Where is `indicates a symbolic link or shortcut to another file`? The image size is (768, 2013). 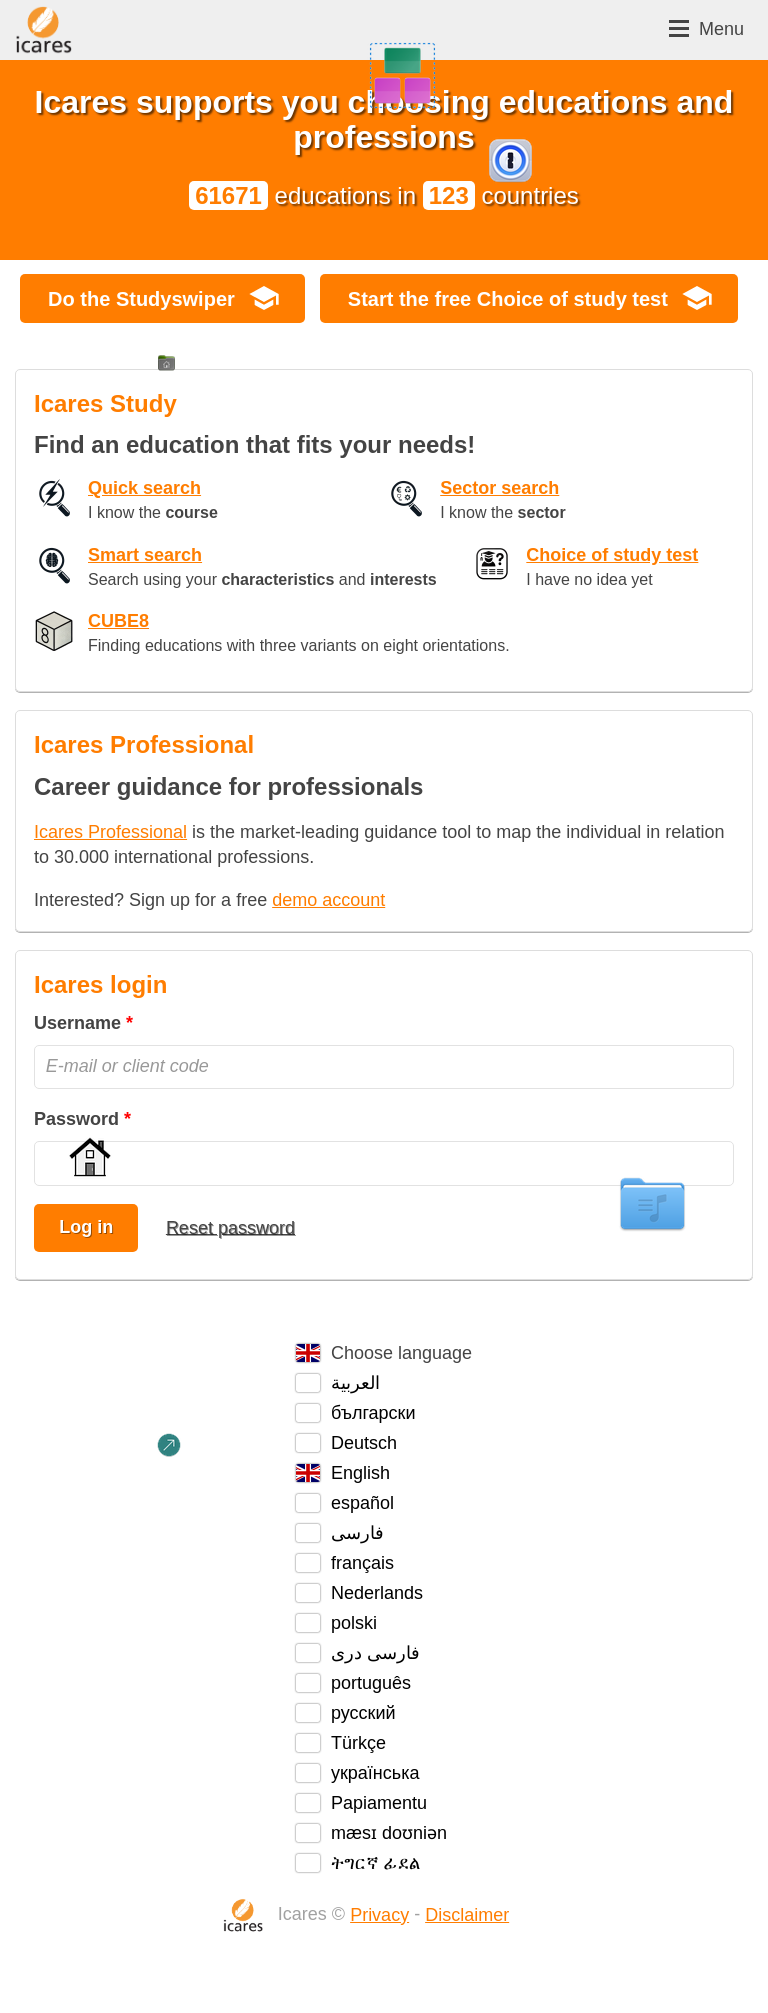
indicates a symbolic link or shortcut to another file is located at coordinates (169, 1445).